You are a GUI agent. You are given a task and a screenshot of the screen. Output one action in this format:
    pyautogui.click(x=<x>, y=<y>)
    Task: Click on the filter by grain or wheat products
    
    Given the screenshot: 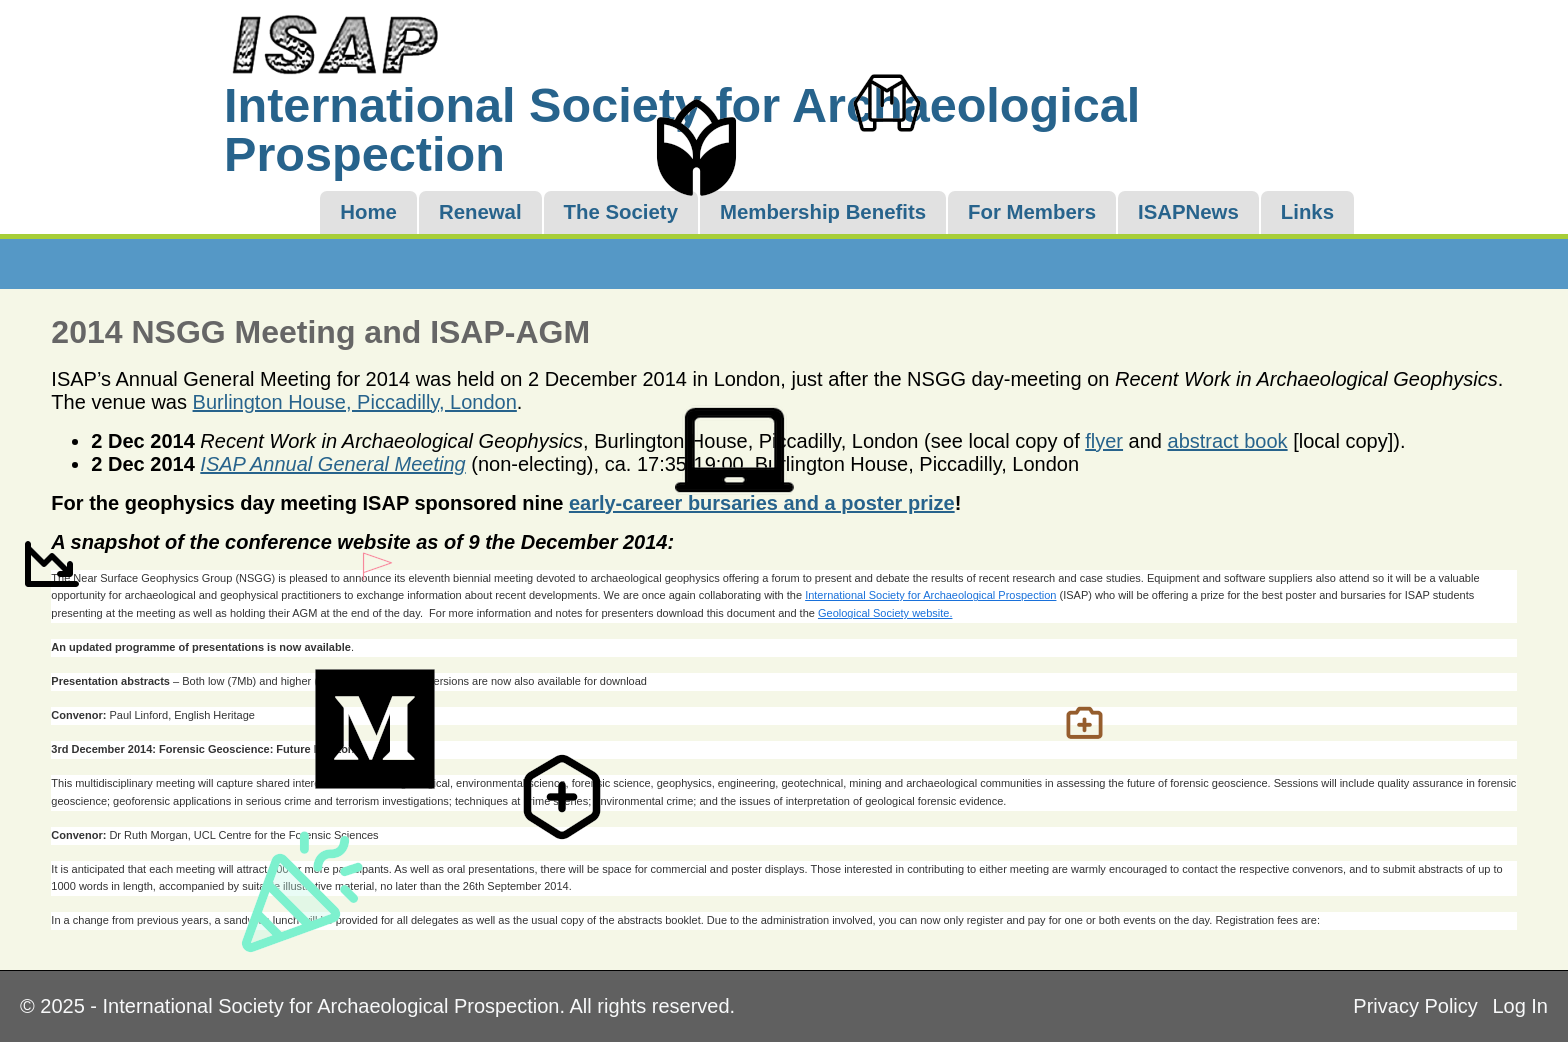 What is the action you would take?
    pyautogui.click(x=696, y=149)
    